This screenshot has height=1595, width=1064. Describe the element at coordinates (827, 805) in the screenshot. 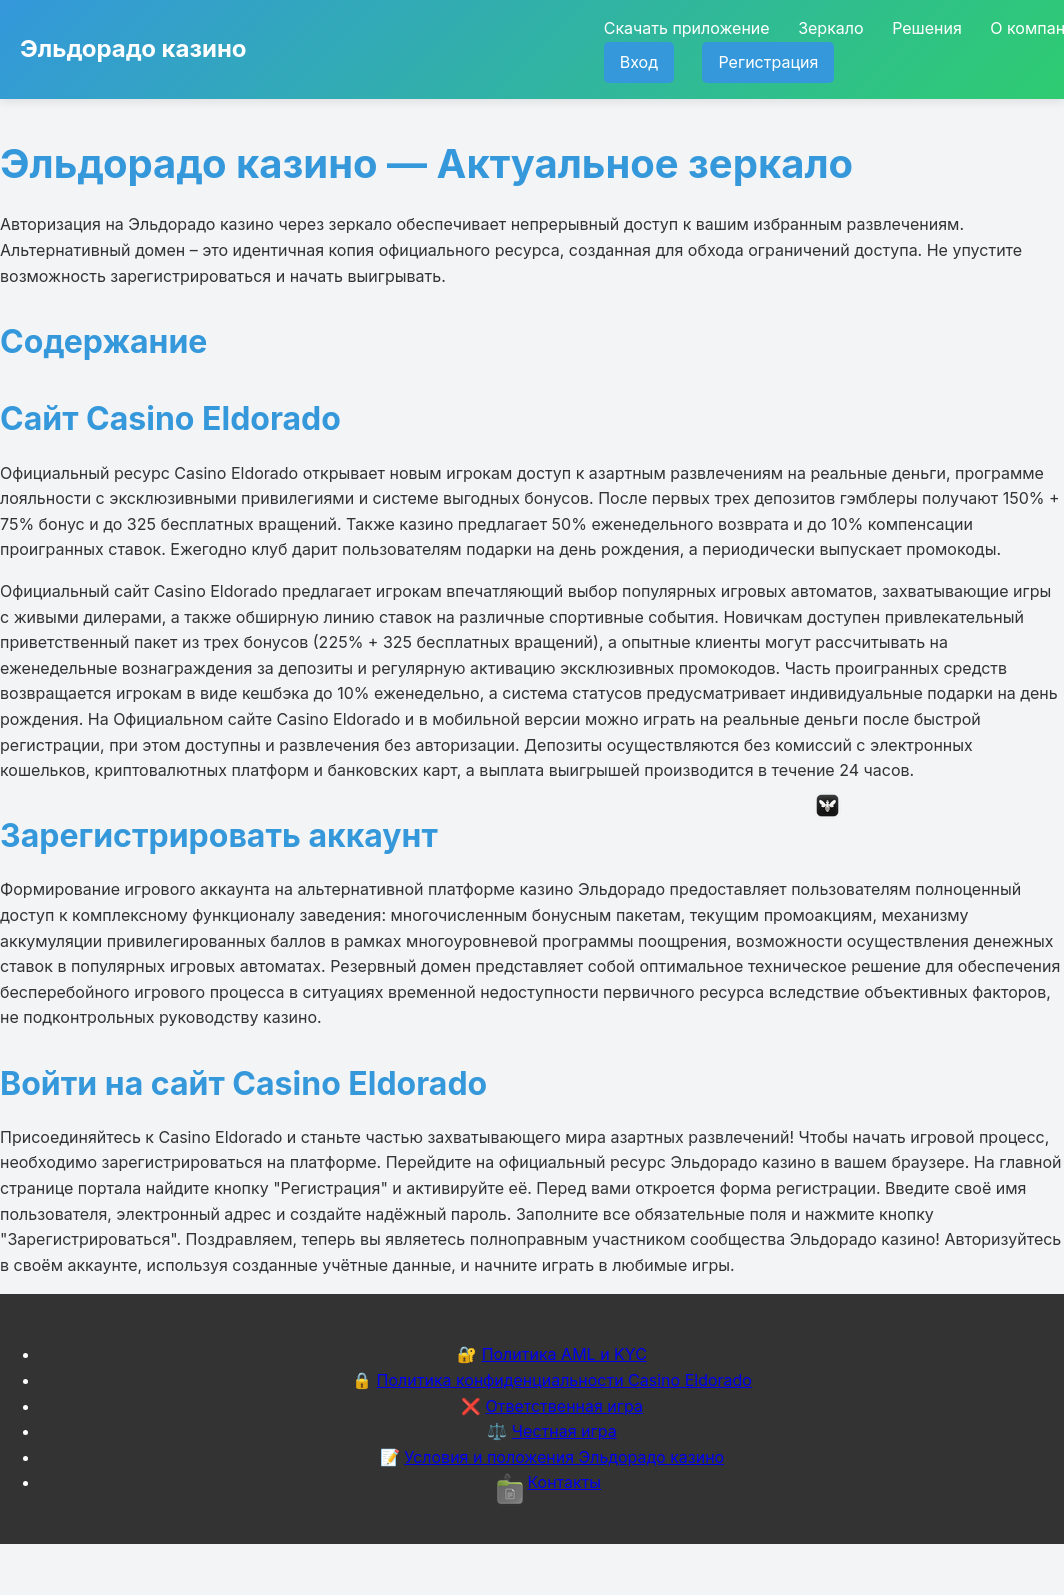

I see `open Kandji Self Service app for device management` at that location.